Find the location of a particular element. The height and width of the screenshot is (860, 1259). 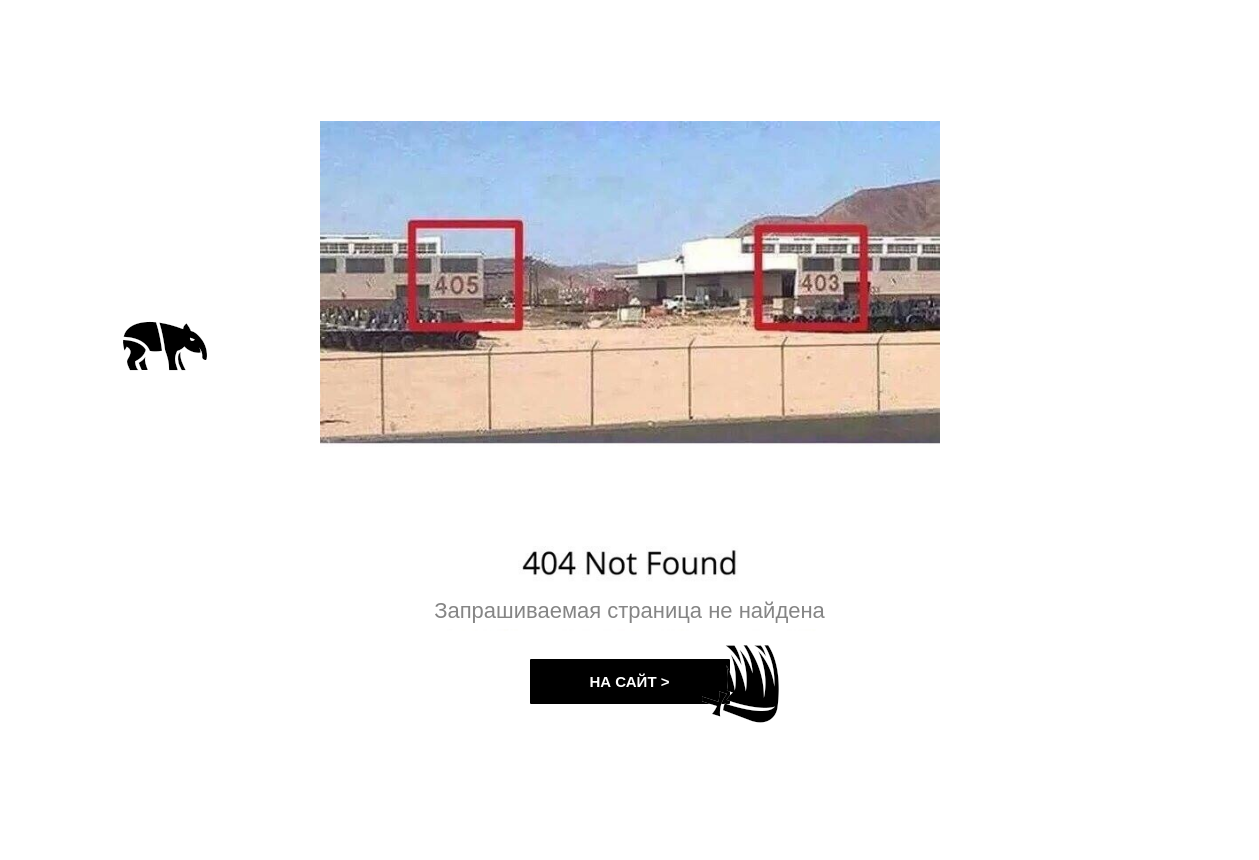

tapir animal icon for wildlife or nature-themed game is located at coordinates (165, 346).